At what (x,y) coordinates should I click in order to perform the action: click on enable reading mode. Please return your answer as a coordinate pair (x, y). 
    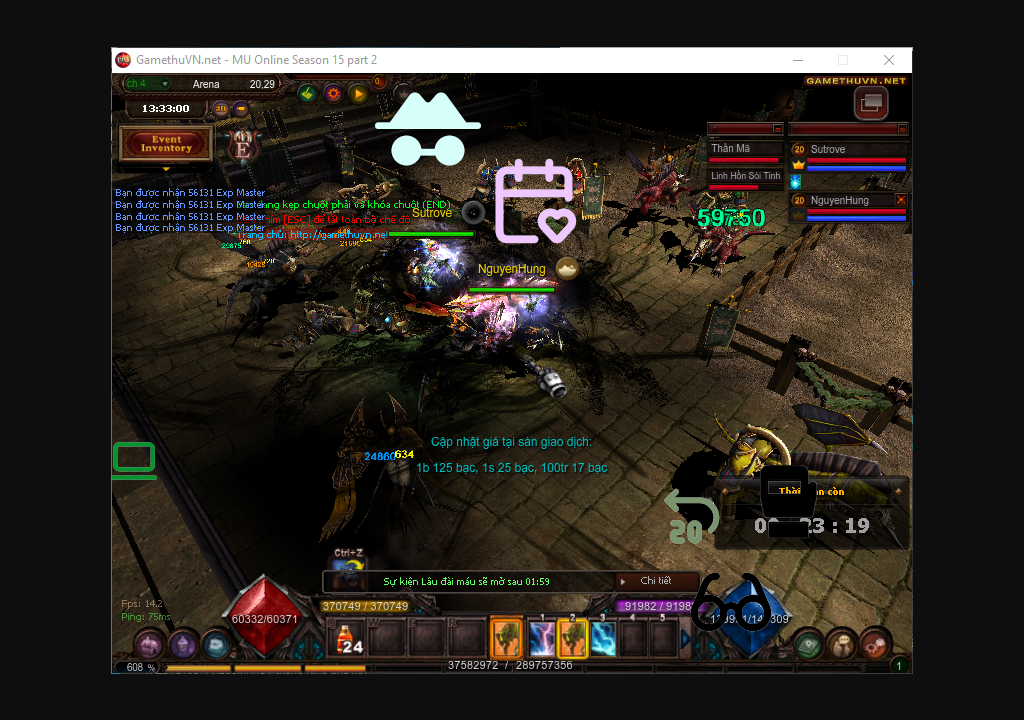
    Looking at the image, I should click on (731, 602).